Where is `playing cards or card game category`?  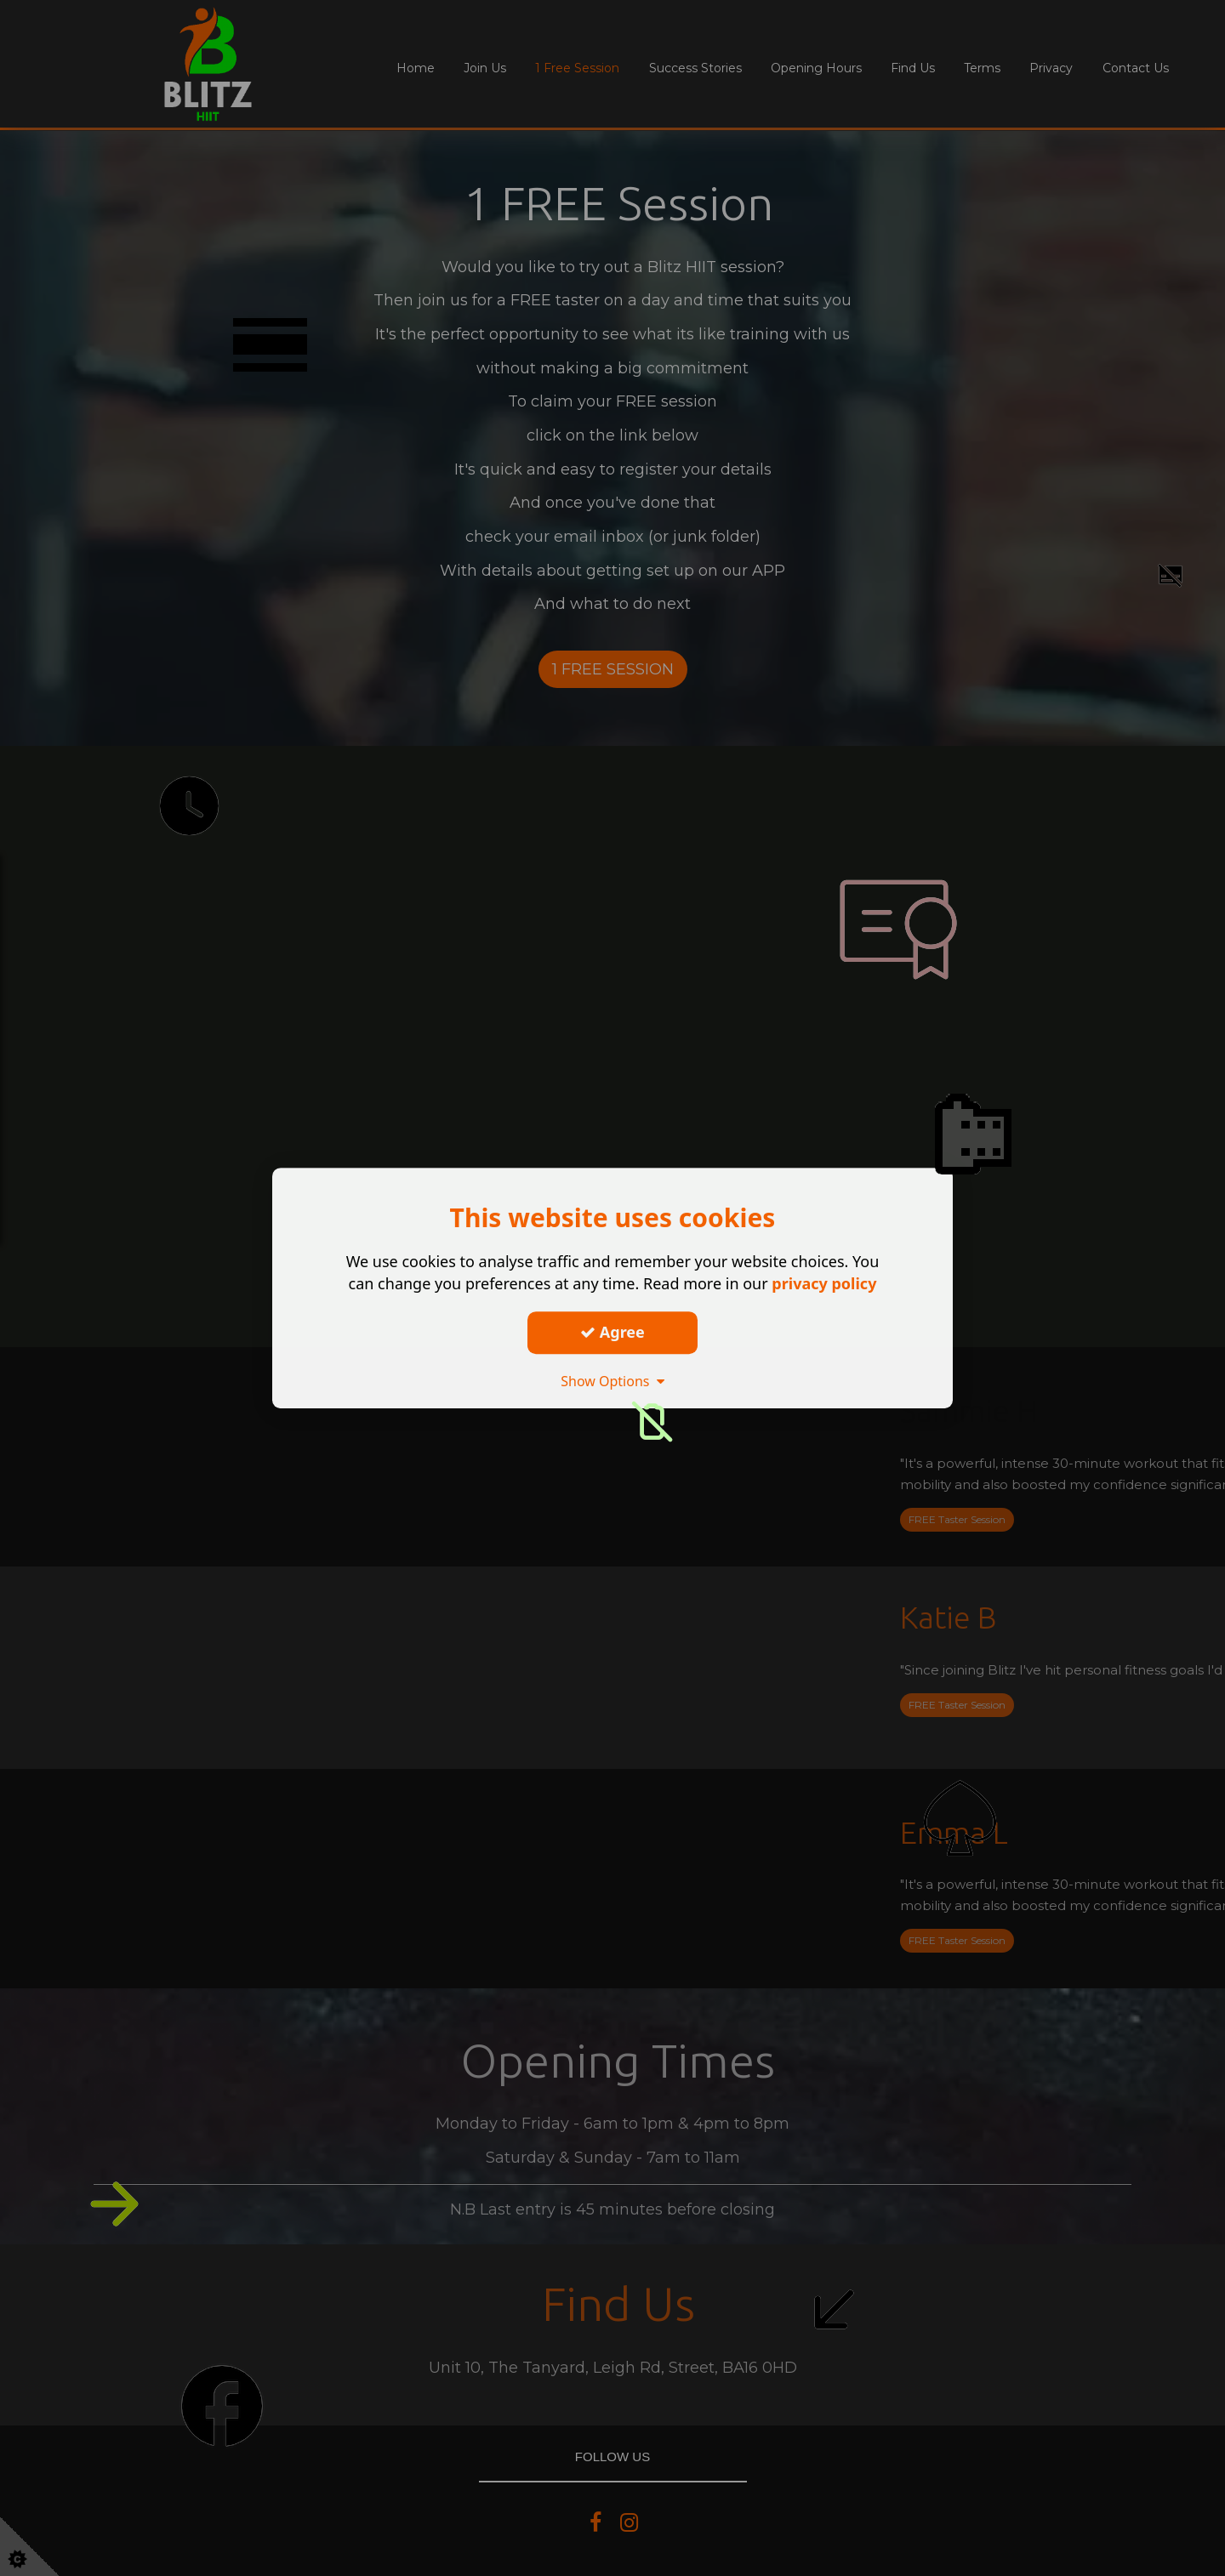 playing cards or card game category is located at coordinates (960, 1819).